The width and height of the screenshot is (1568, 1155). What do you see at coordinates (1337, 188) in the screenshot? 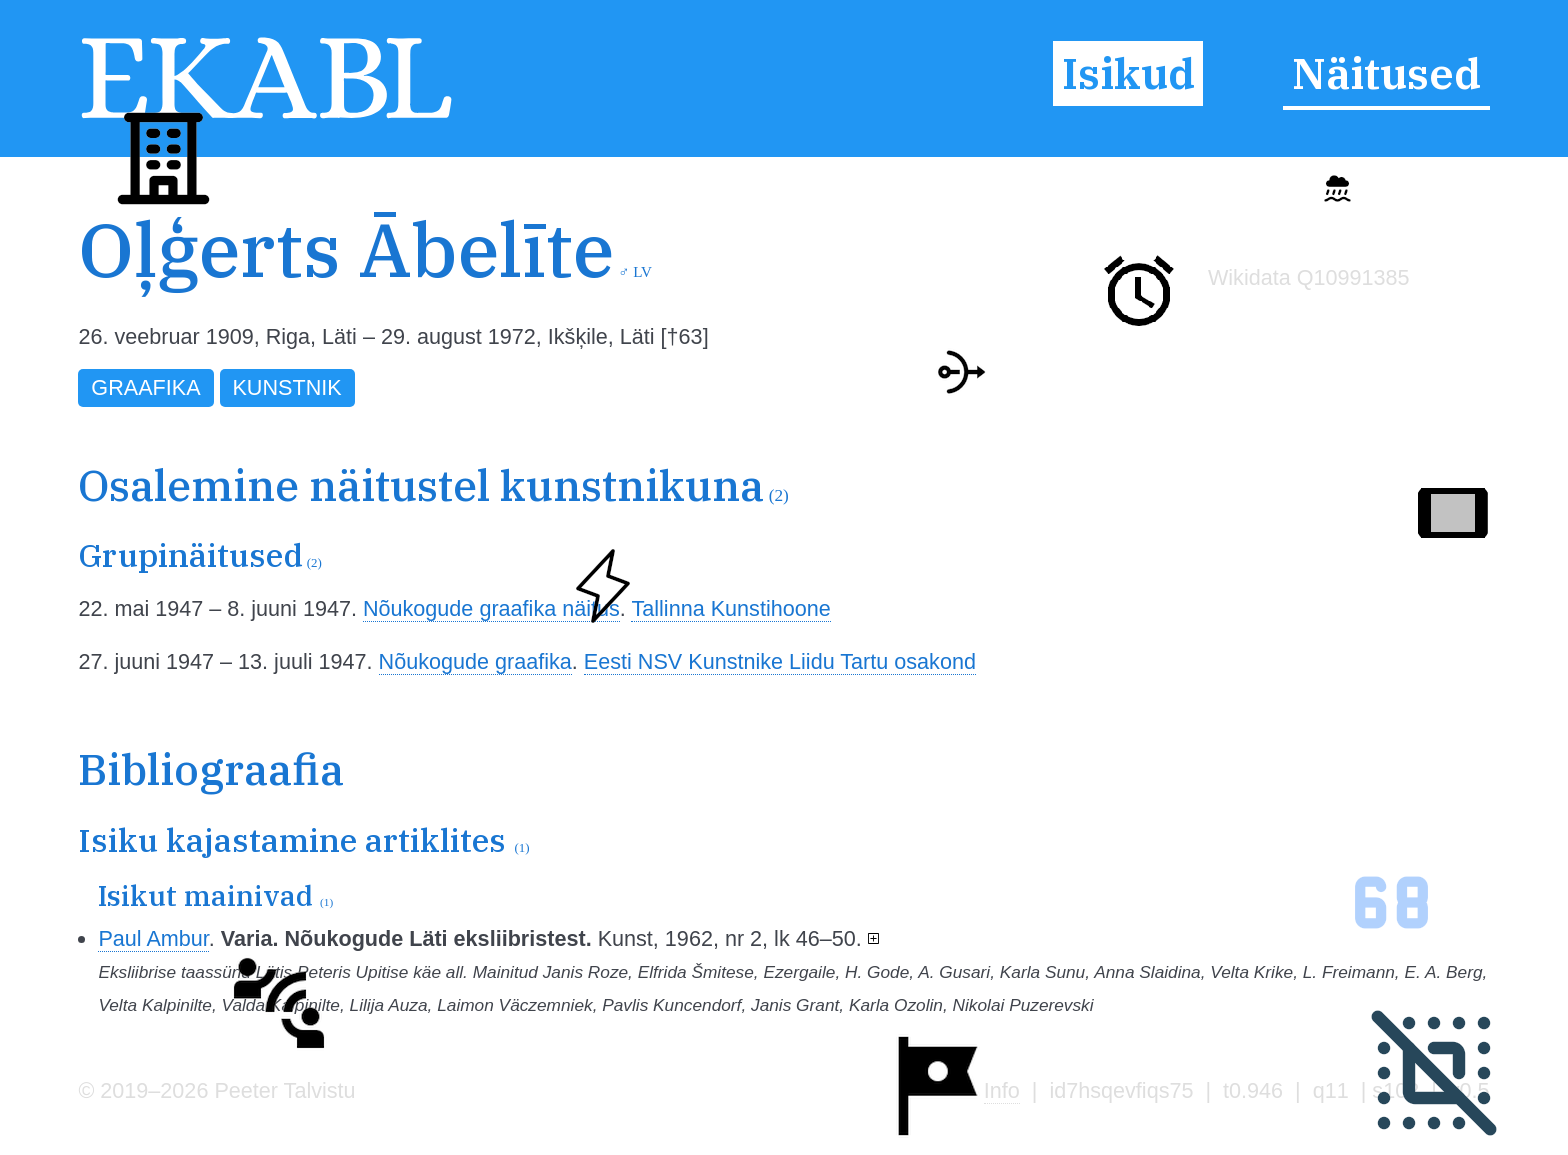
I see `indicates rainy weather with flooding conditions` at bounding box center [1337, 188].